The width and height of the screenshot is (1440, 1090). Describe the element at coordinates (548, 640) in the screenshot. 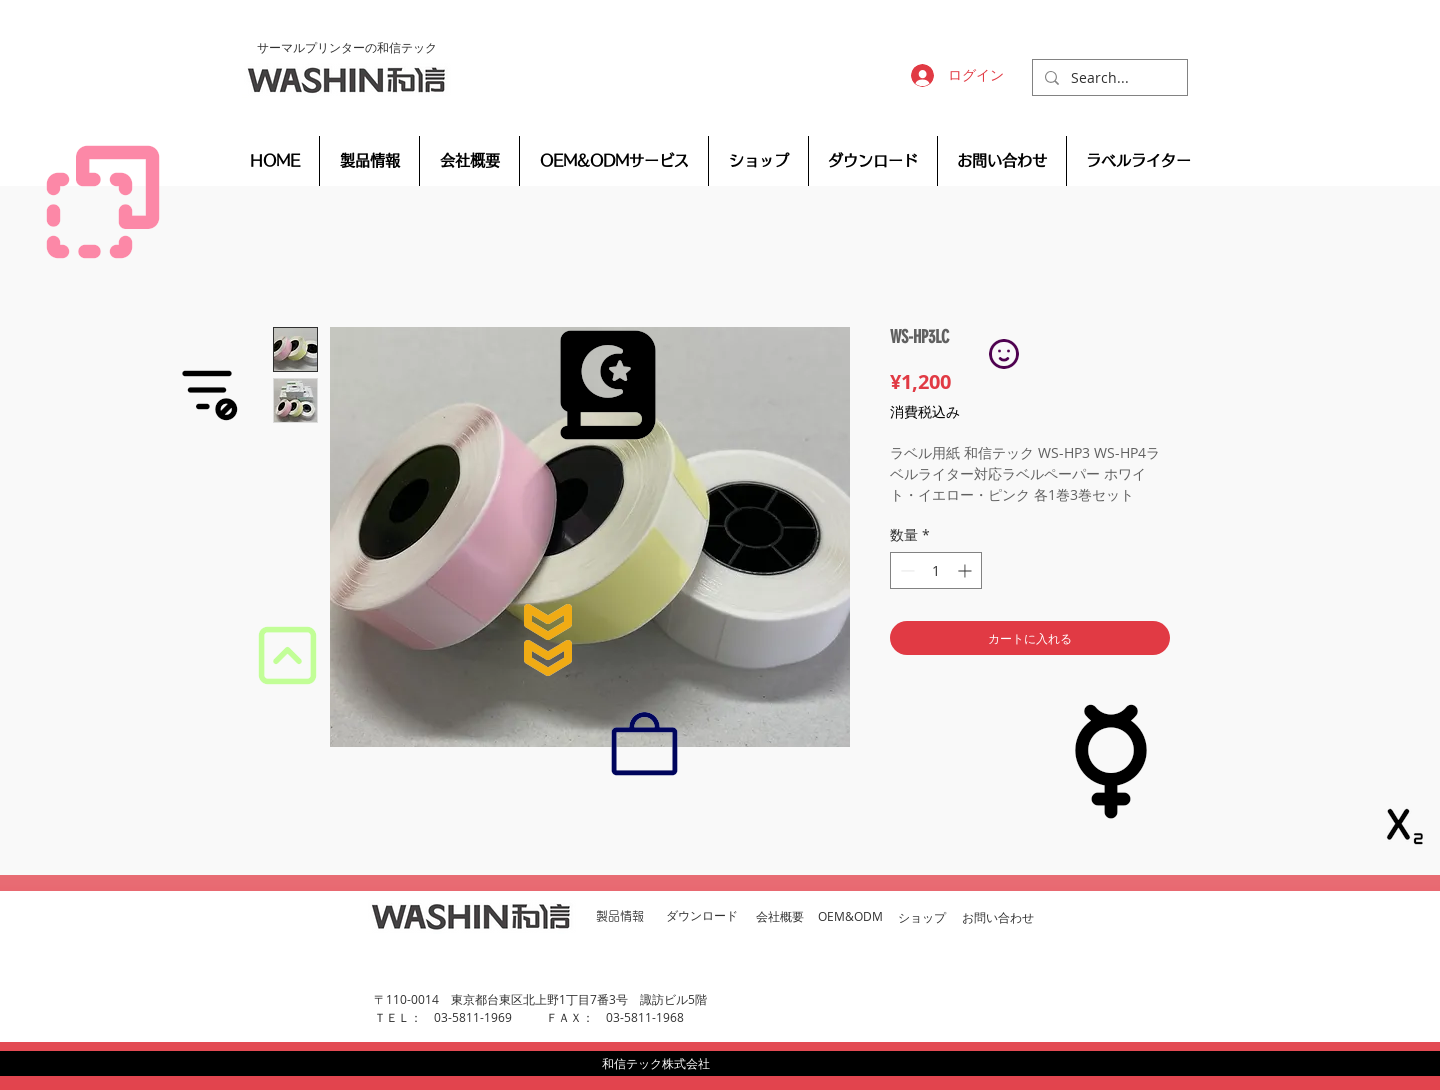

I see `view earned badges or achievements` at that location.